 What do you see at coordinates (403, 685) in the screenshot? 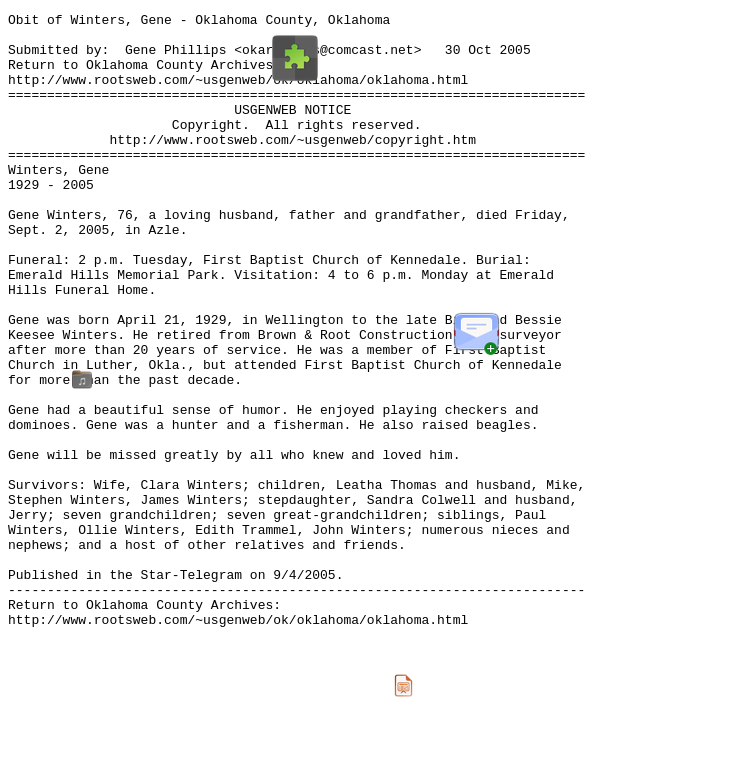
I see `libreoffice impress presentation file` at bounding box center [403, 685].